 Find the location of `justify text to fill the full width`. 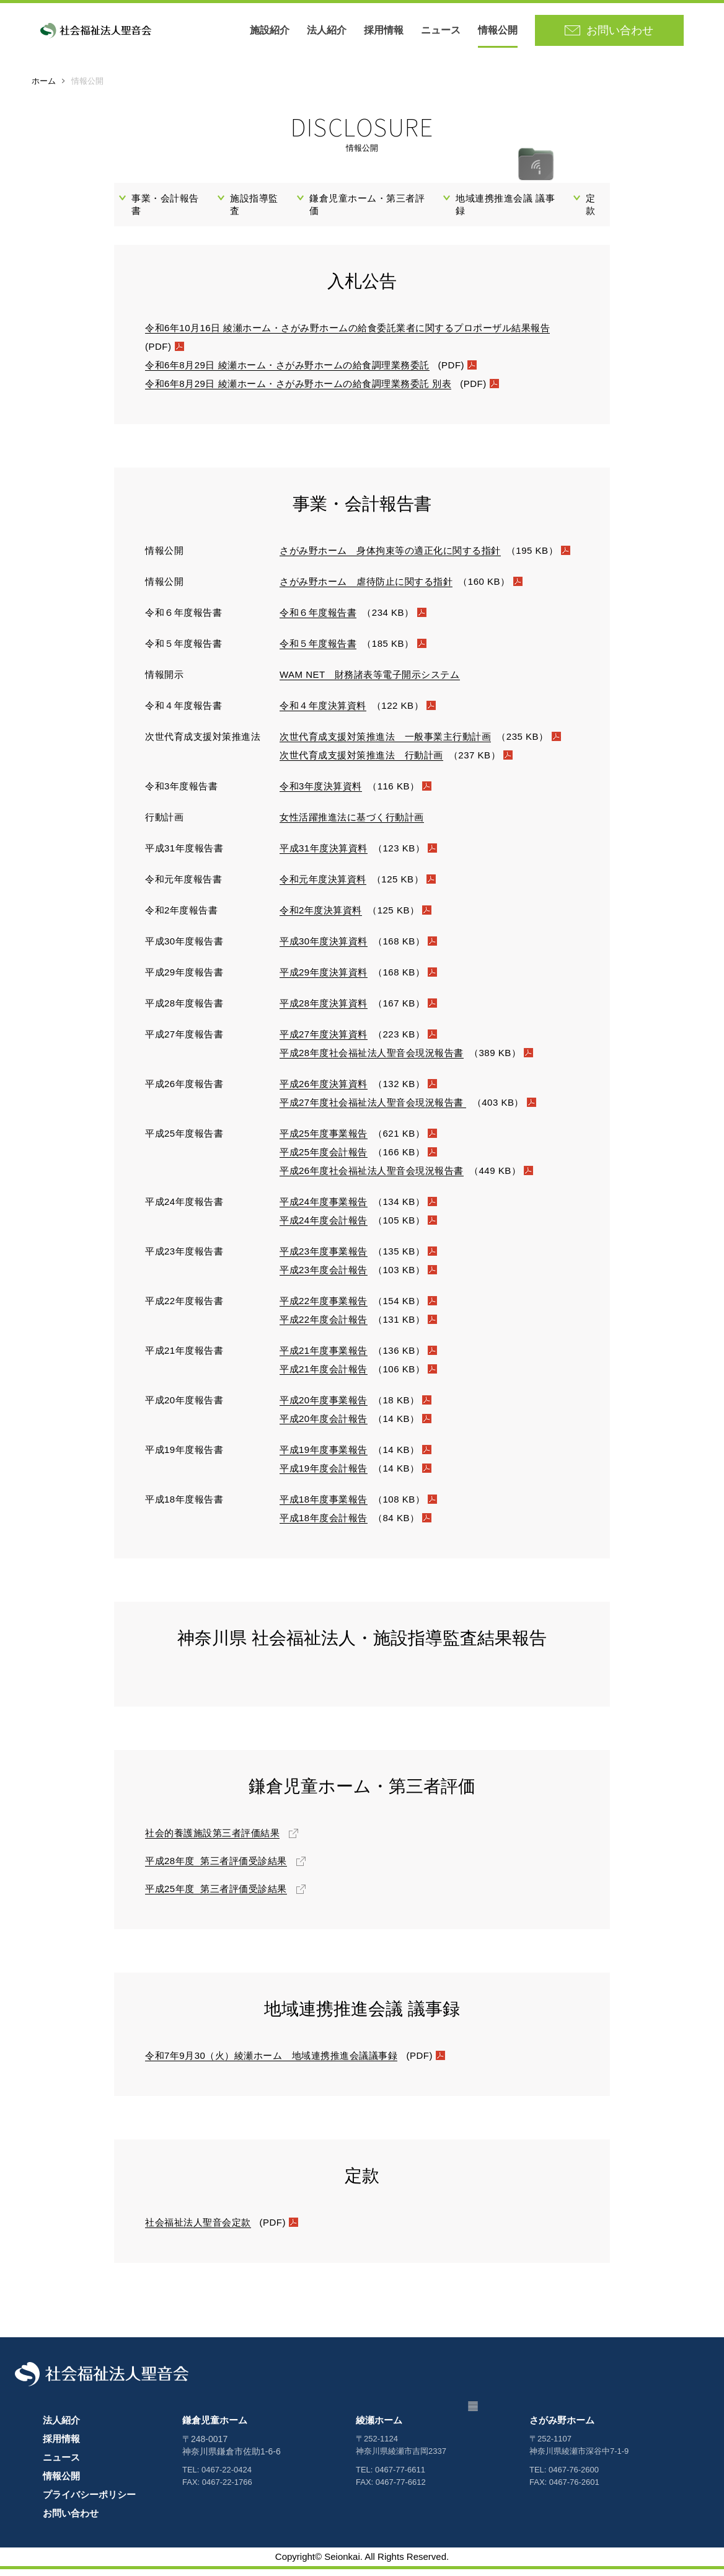

justify text to fill the full width is located at coordinates (473, 2406).